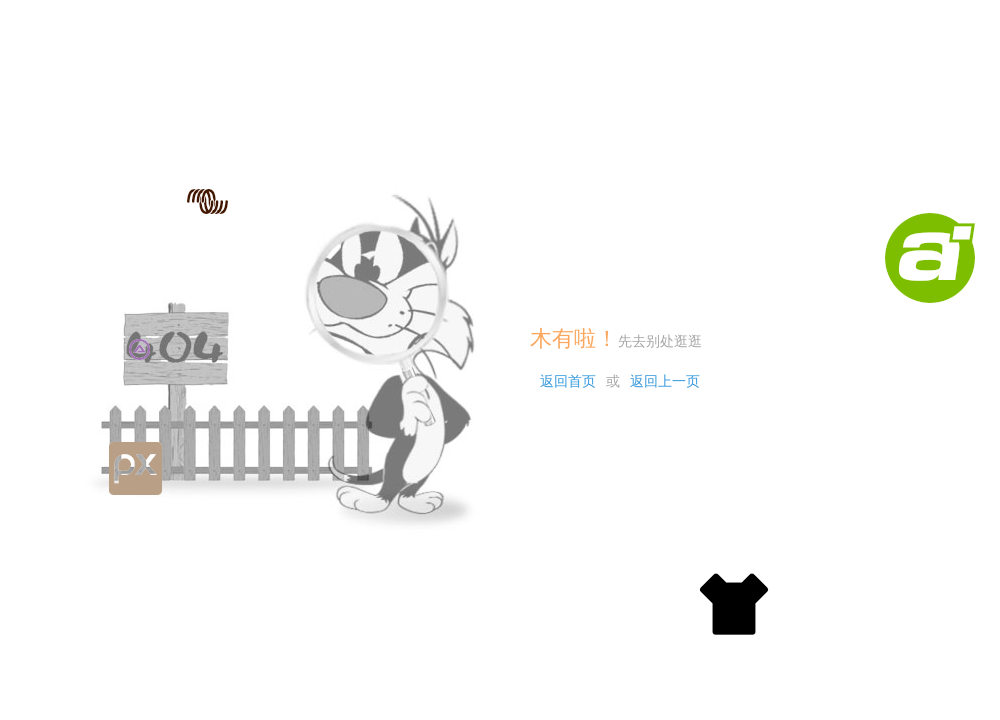  What do you see at coordinates (207, 201) in the screenshot?
I see `victron energy brand logo` at bounding box center [207, 201].